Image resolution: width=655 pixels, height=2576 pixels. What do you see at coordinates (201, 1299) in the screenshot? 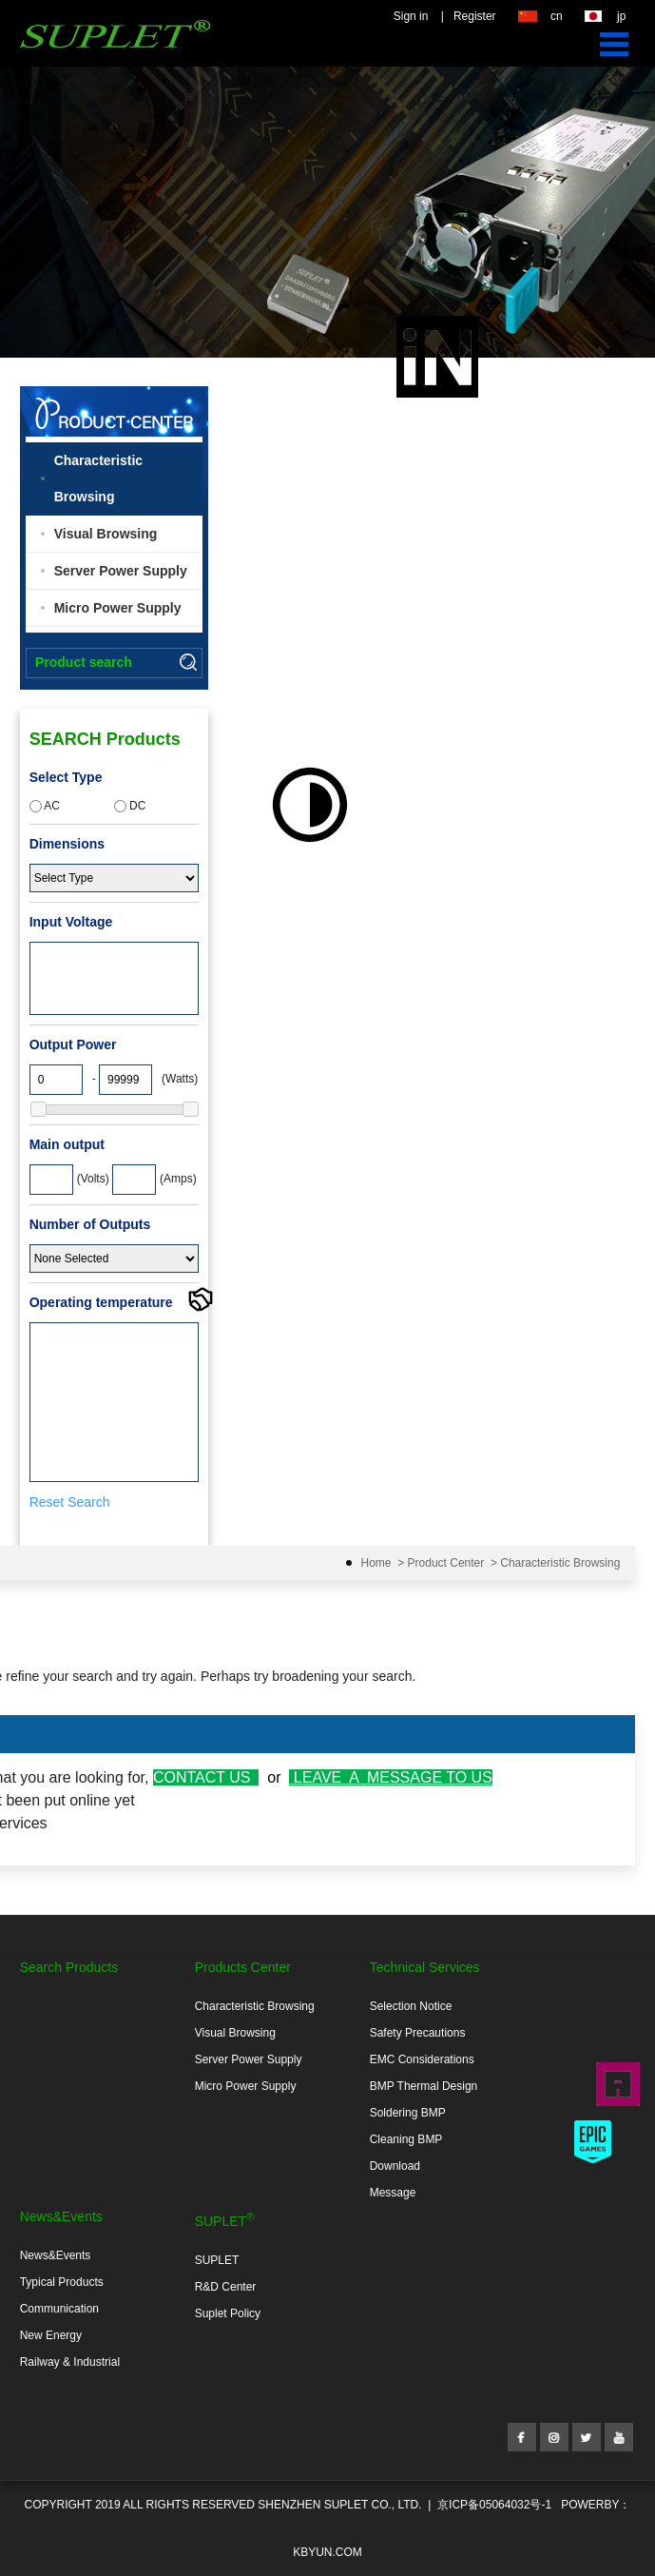
I see `indicates a partnership or collaboration` at bounding box center [201, 1299].